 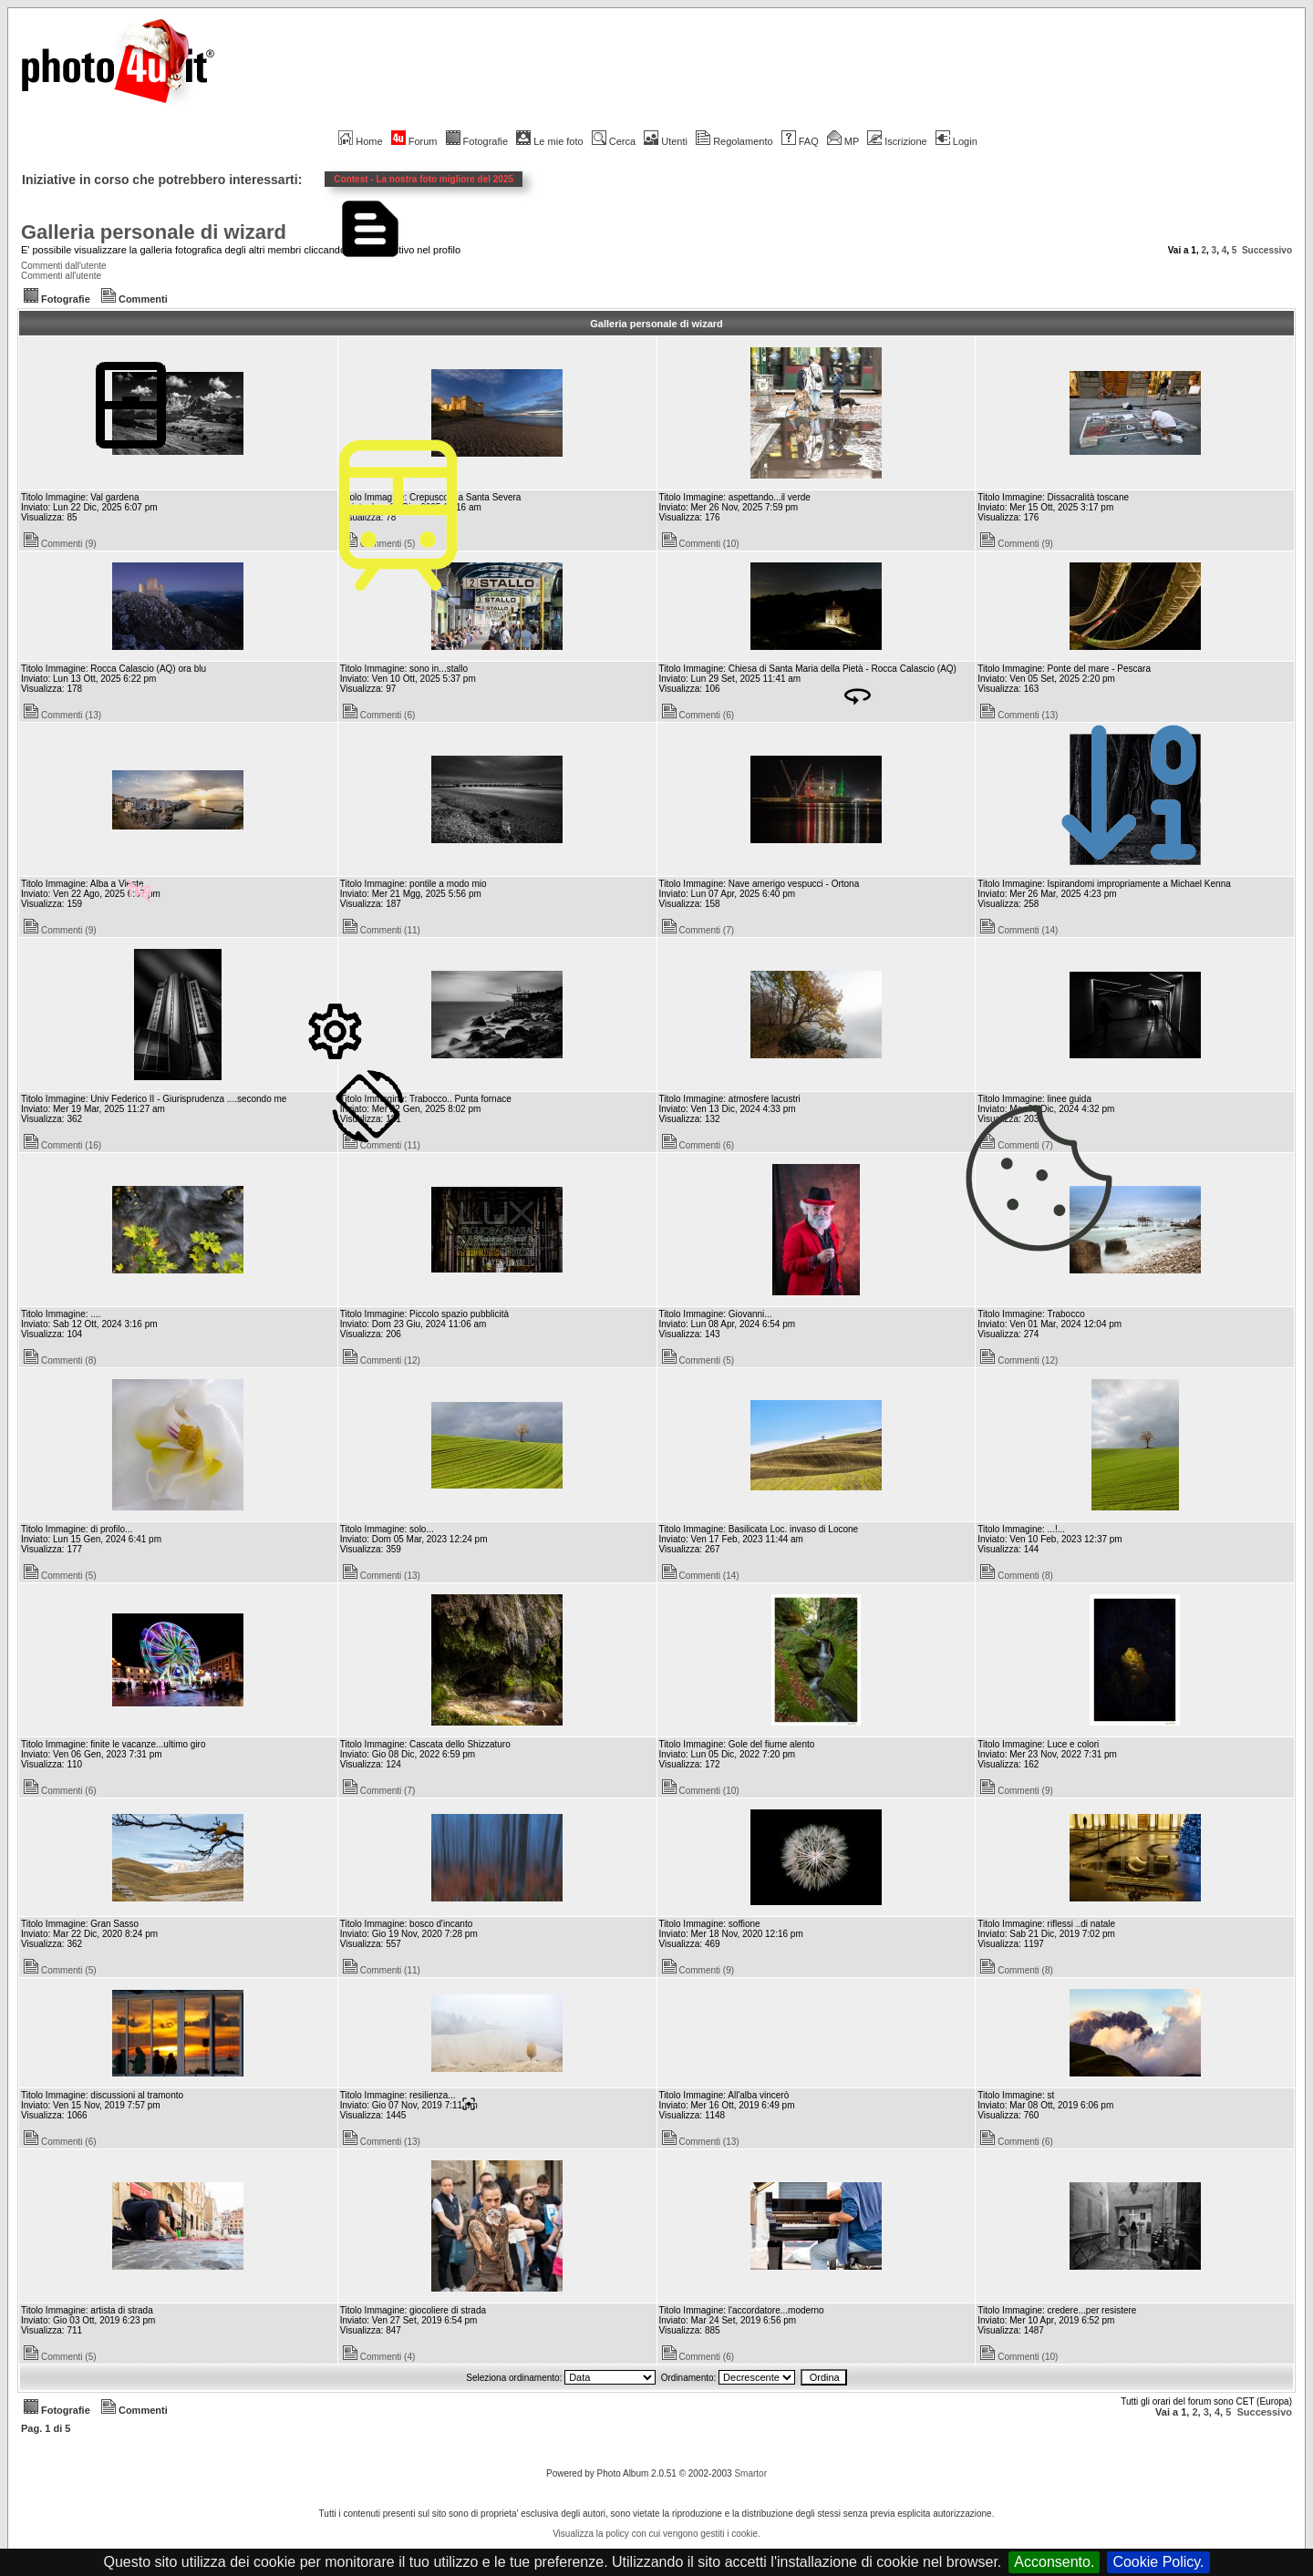 I want to click on view window sensor status, so click(x=130, y=405).